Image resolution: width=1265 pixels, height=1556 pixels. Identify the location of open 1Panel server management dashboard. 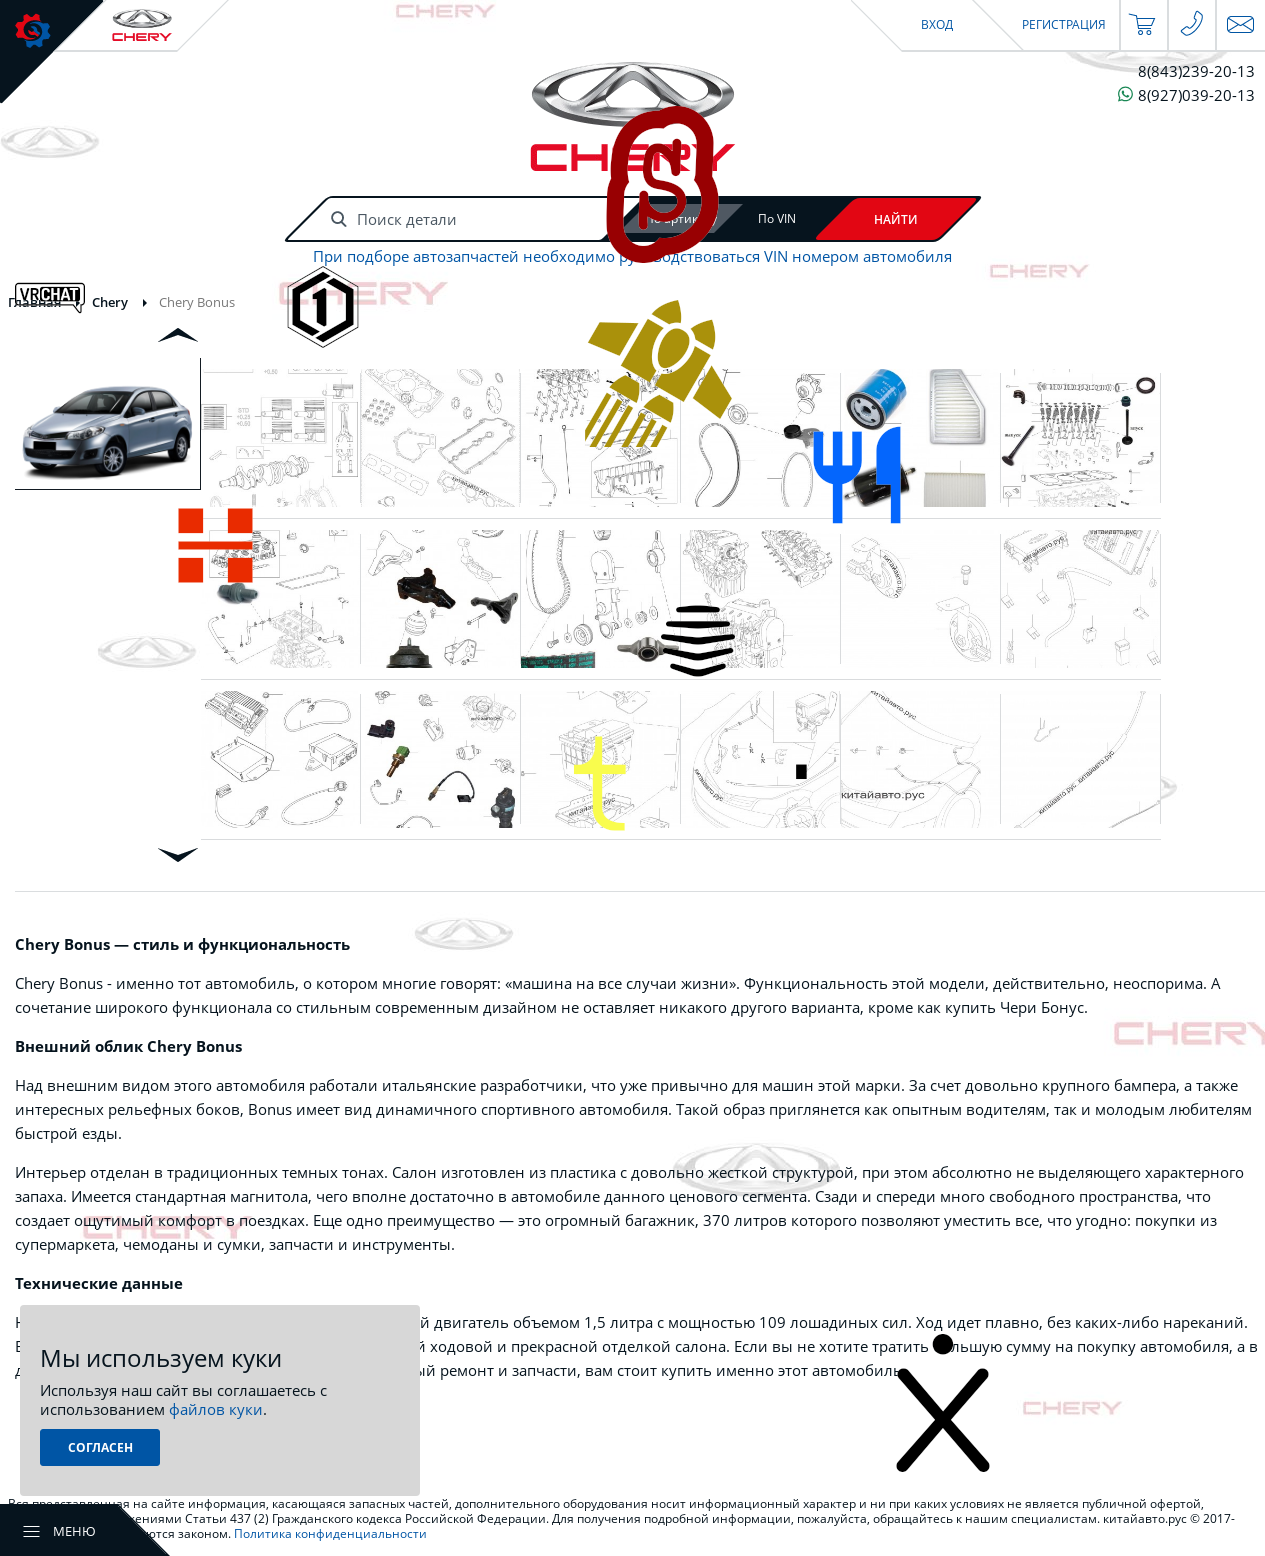
(323, 307).